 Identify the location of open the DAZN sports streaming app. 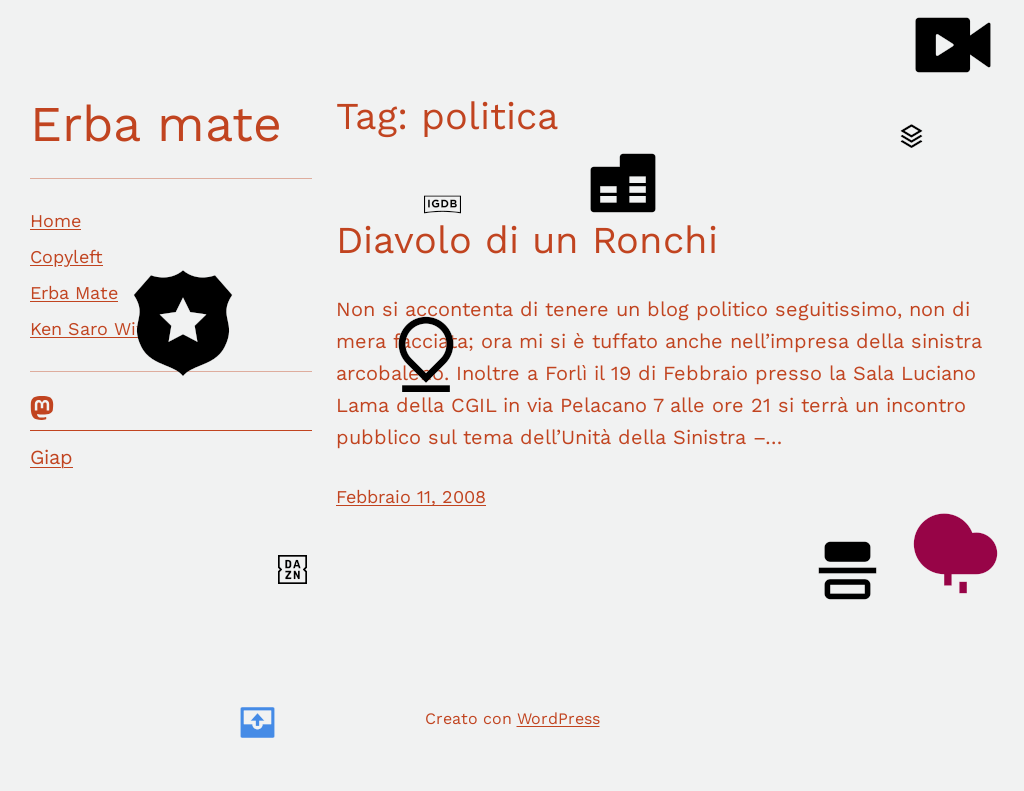
(292, 569).